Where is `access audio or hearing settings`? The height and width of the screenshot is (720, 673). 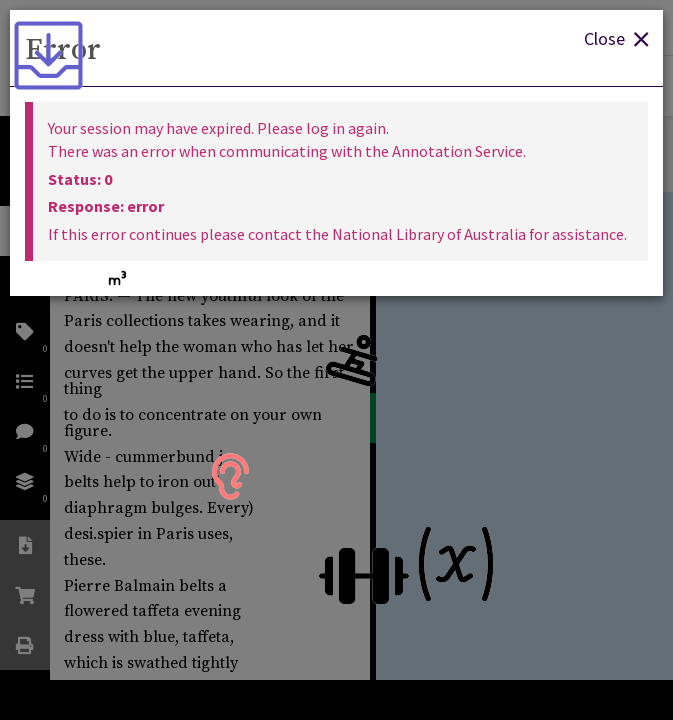
access audio or hearing settings is located at coordinates (230, 476).